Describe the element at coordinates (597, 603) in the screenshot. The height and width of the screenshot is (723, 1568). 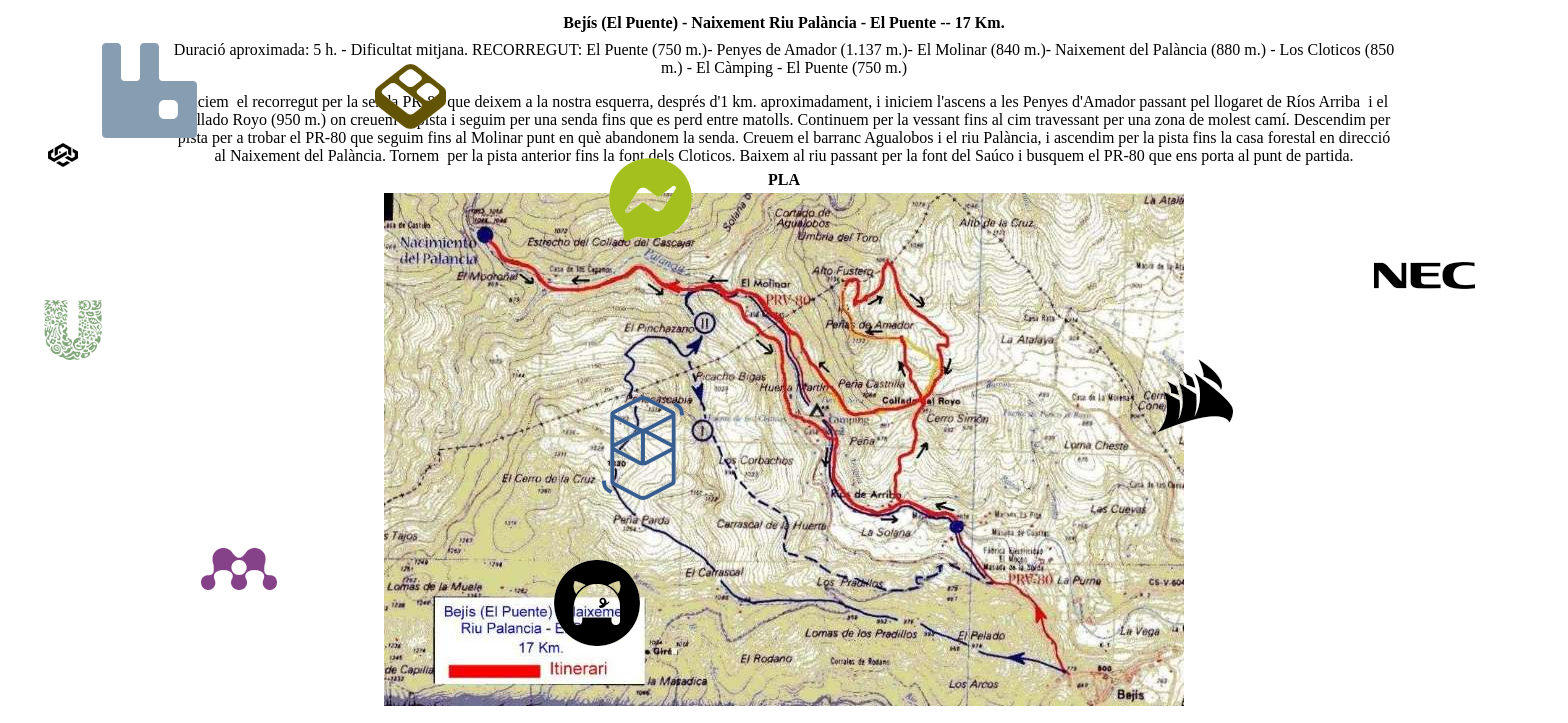
I see `visit porkbun domain registrar website` at that location.